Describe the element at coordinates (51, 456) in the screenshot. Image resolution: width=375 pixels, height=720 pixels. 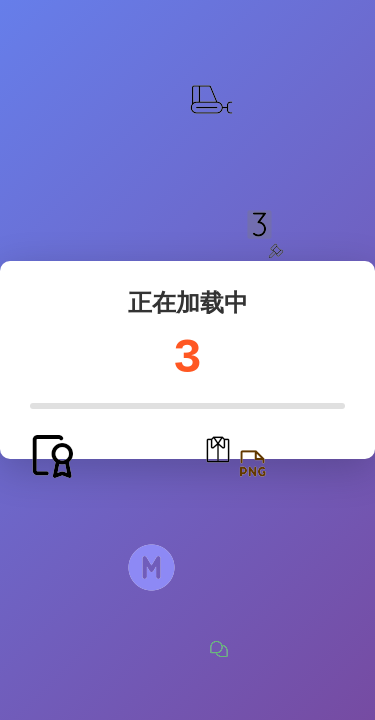
I see `view certified or licensed file` at that location.